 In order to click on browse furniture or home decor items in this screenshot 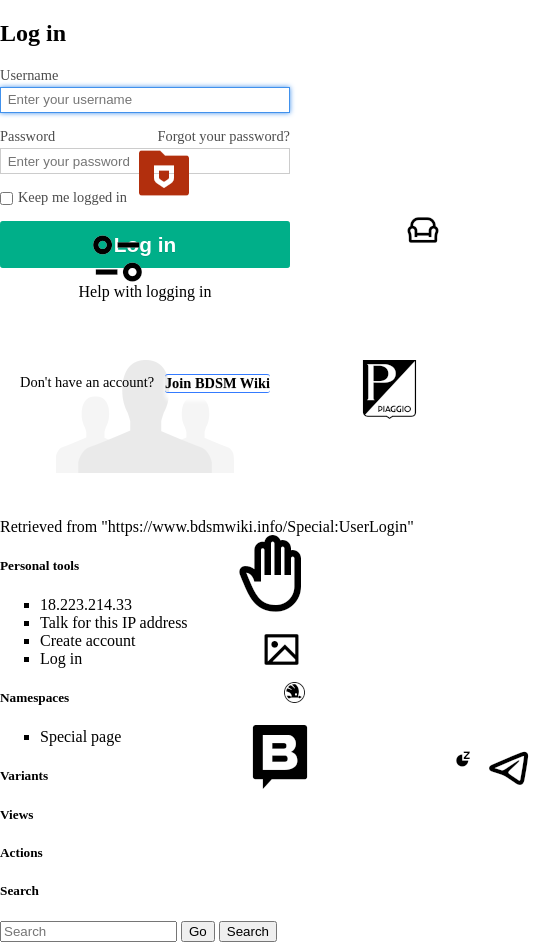, I will do `click(423, 230)`.